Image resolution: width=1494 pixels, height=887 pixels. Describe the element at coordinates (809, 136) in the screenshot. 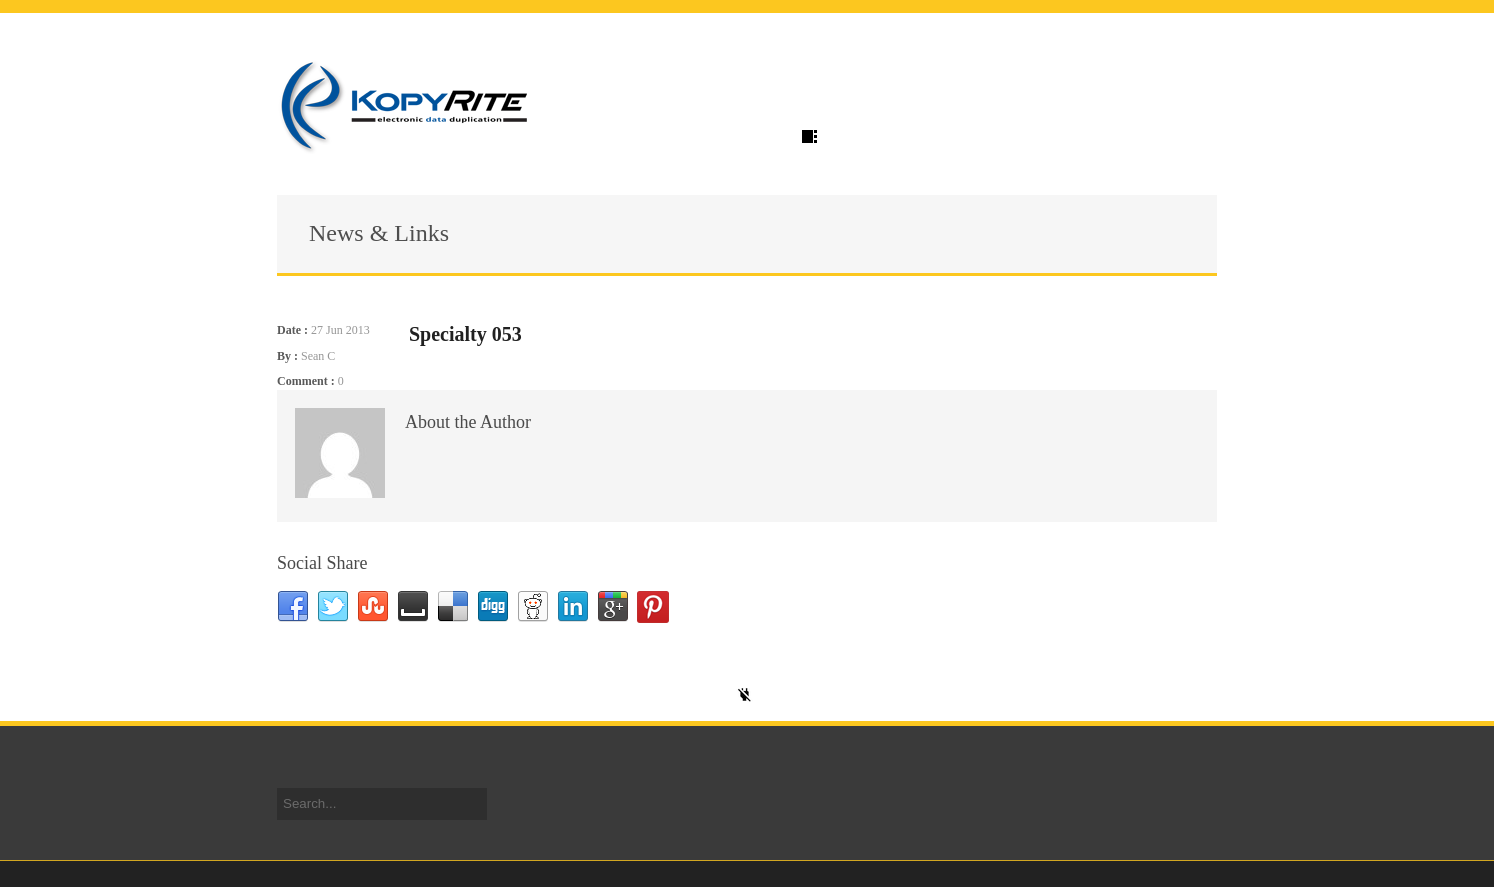

I see `toggle sidebar panel visibility` at that location.